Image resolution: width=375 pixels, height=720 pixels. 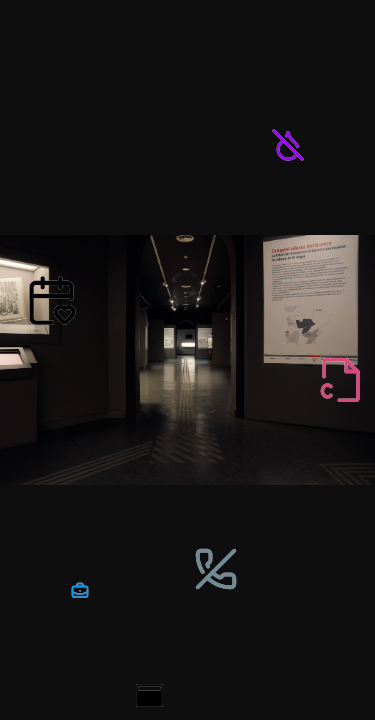 What do you see at coordinates (80, 591) in the screenshot?
I see `access business or work-related features` at bounding box center [80, 591].